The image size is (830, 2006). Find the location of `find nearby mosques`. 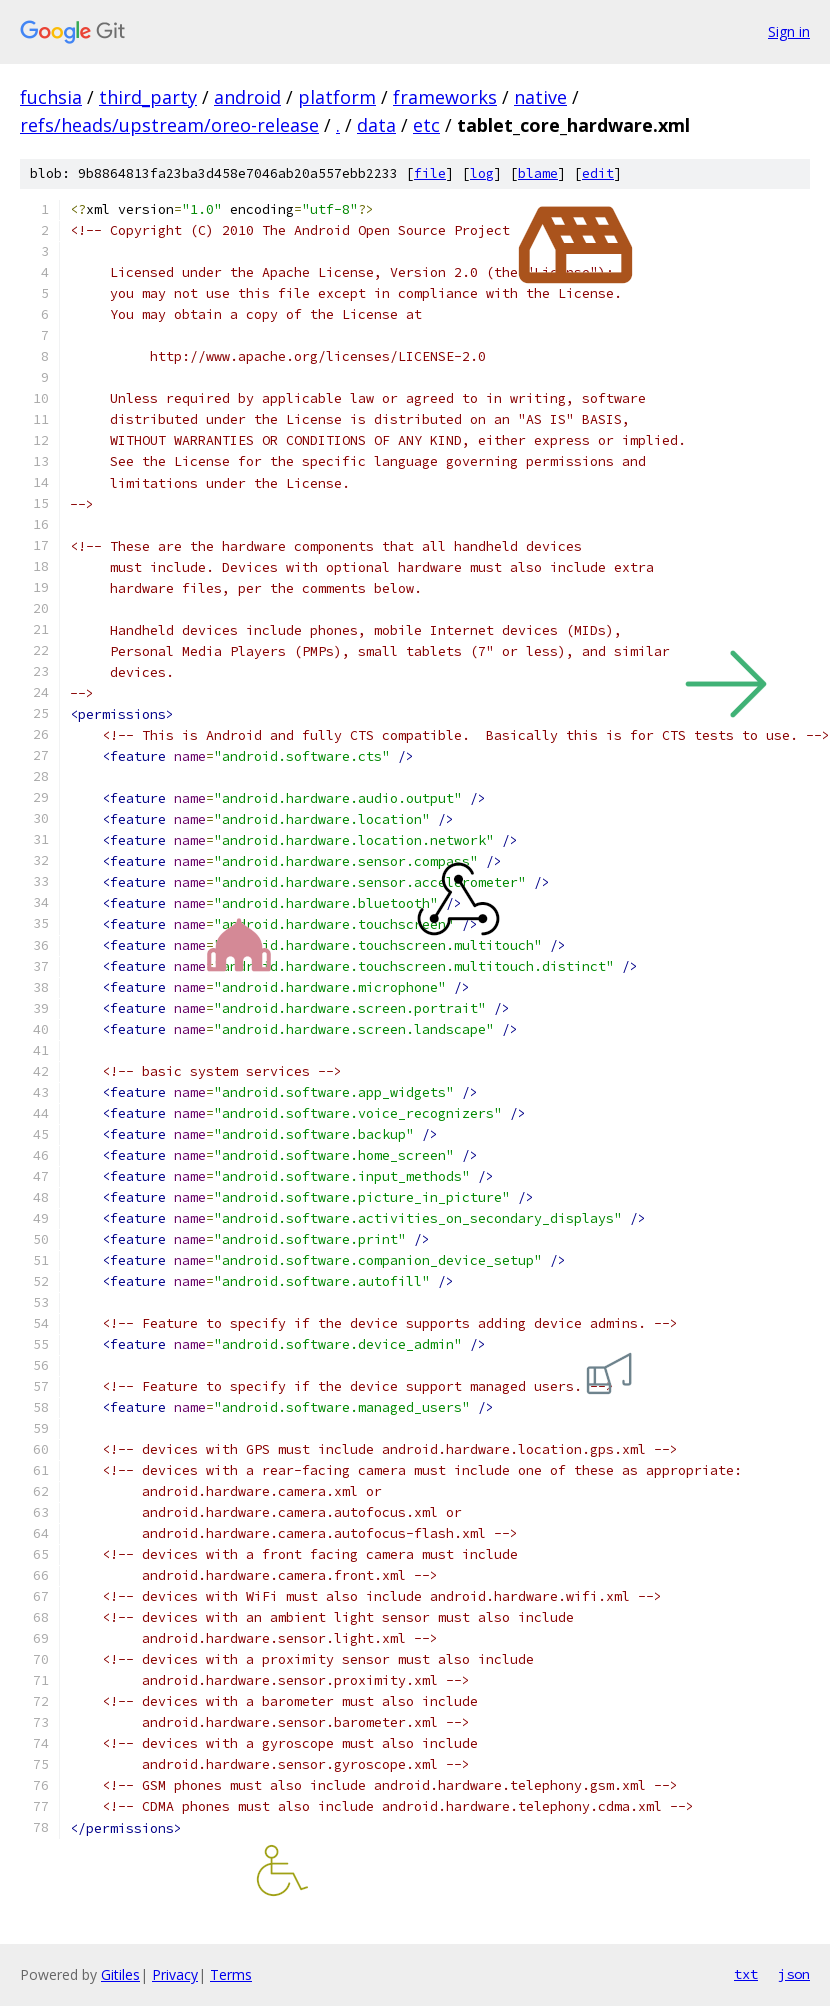

find nearby mosques is located at coordinates (239, 948).